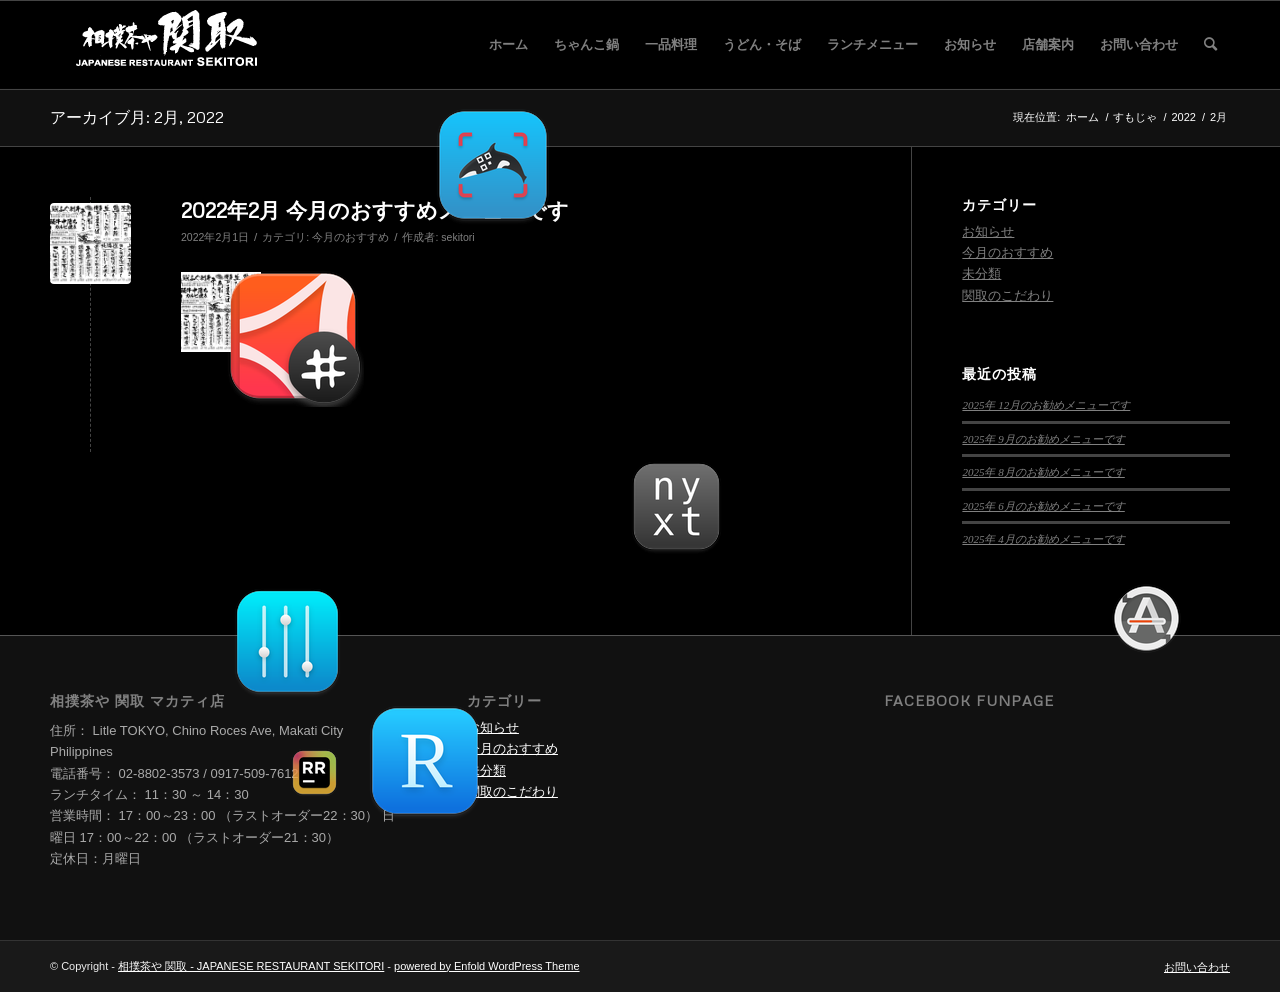 This screenshot has height=992, width=1280. What do you see at coordinates (1146, 618) in the screenshot?
I see `check for available software updates` at bounding box center [1146, 618].